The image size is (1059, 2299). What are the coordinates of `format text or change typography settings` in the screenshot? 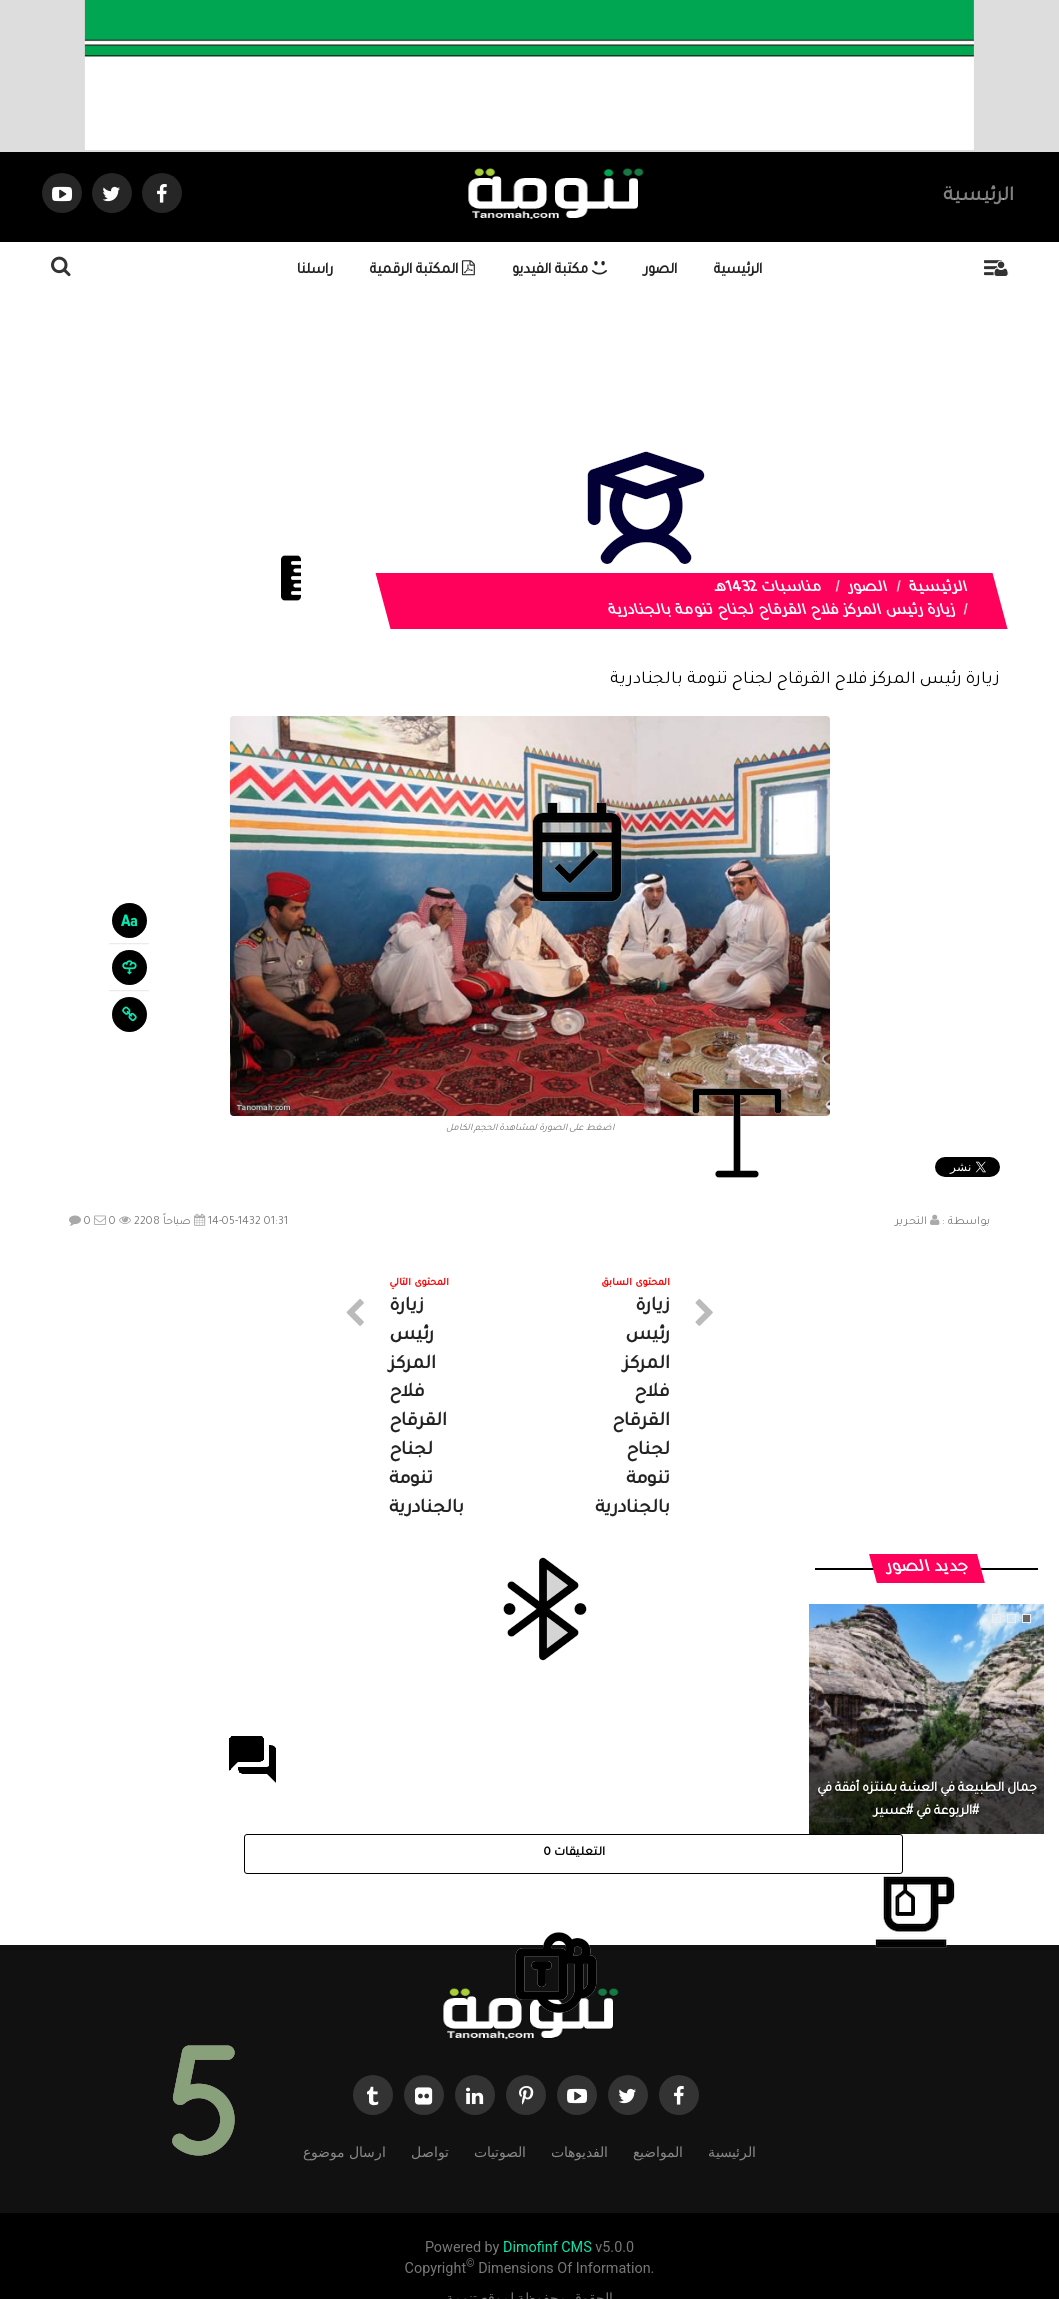 It's located at (737, 1133).